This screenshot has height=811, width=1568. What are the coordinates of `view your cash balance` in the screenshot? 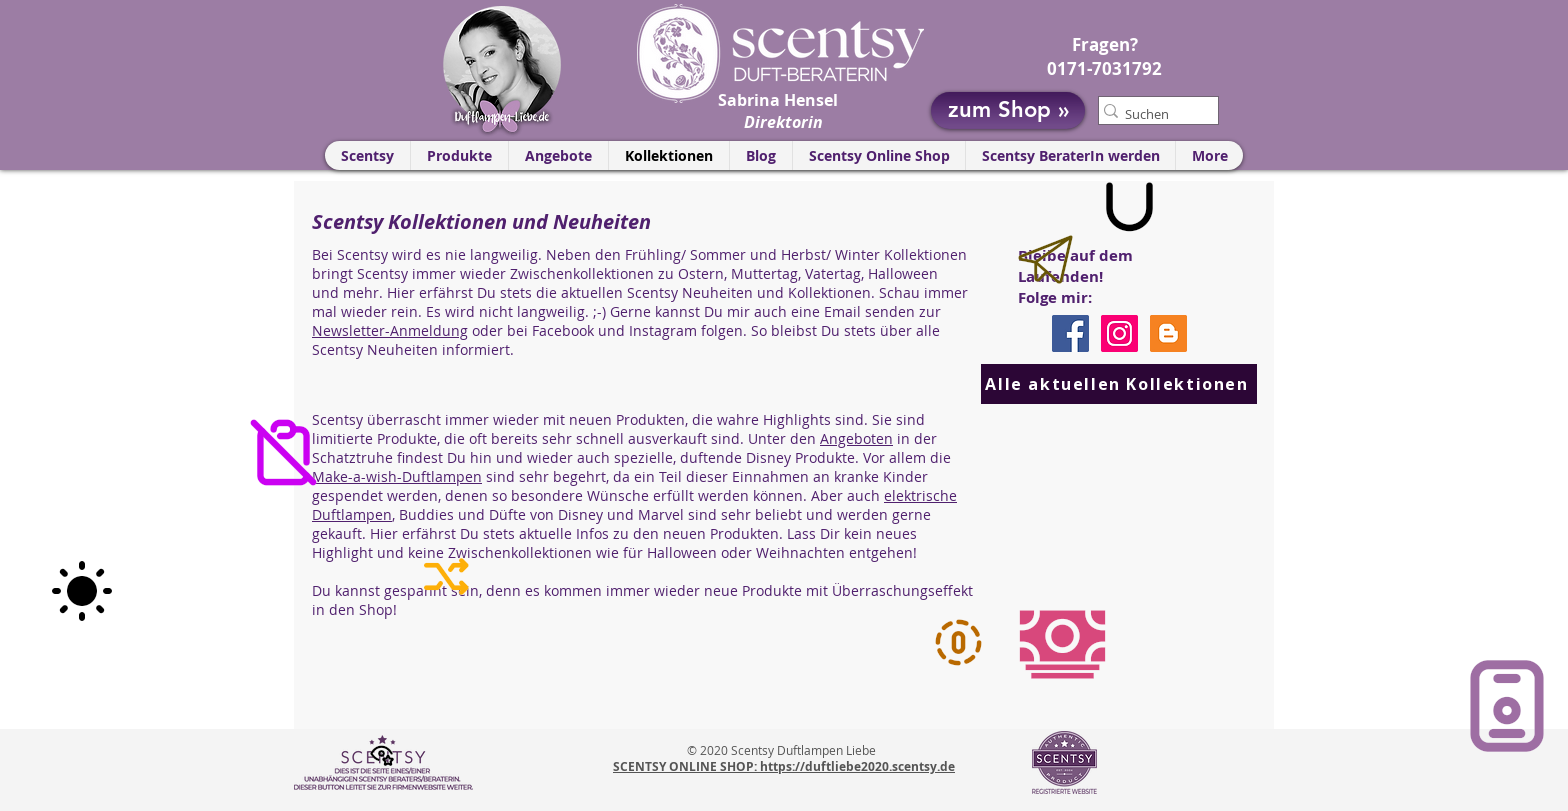 It's located at (1062, 644).